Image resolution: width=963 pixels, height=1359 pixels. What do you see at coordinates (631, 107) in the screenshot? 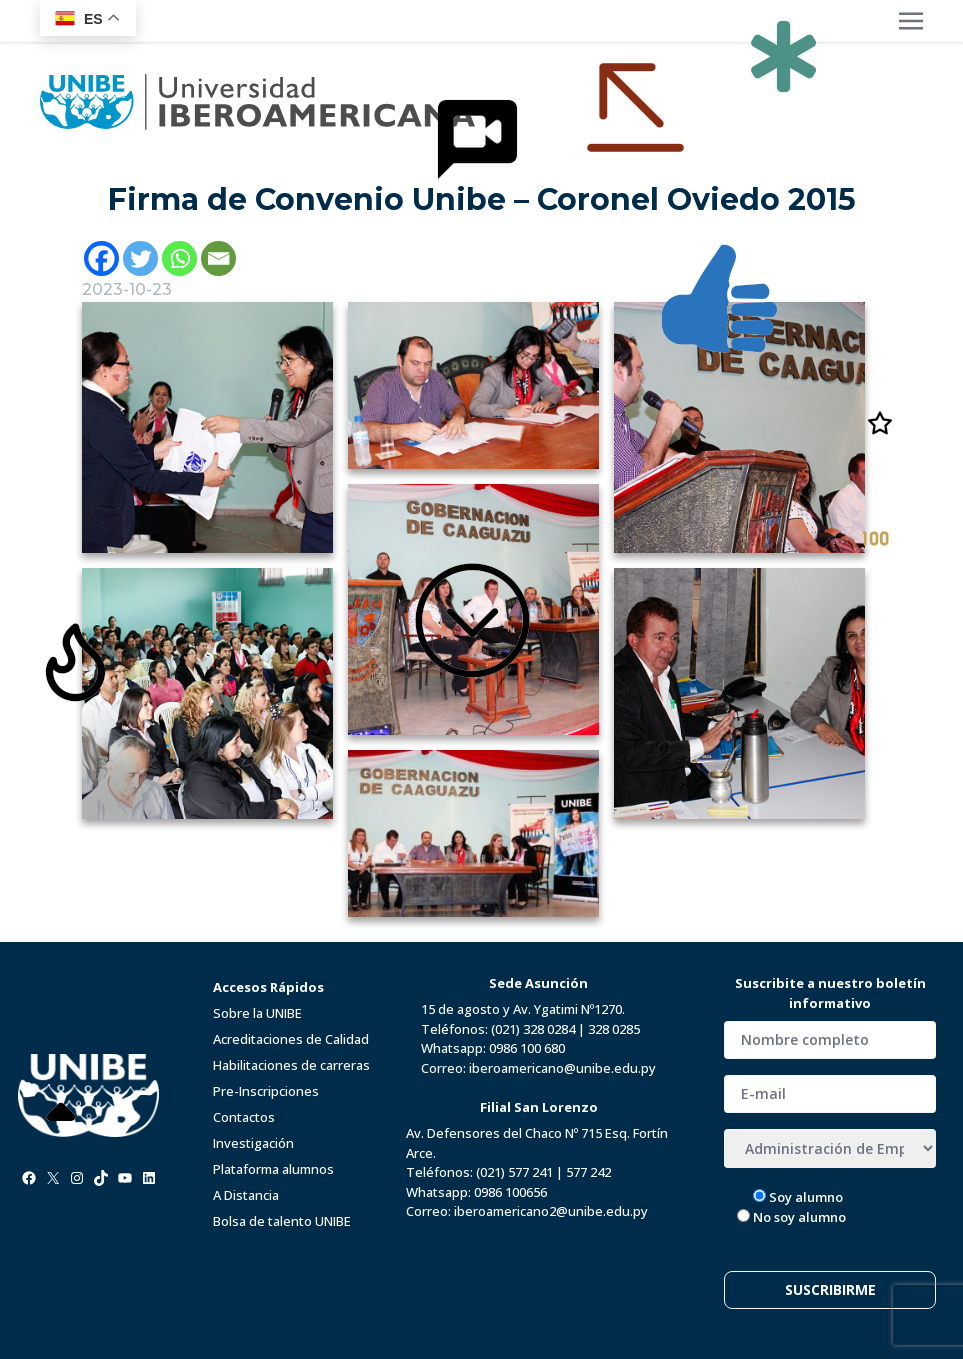
I see `move to top-left corner` at bounding box center [631, 107].